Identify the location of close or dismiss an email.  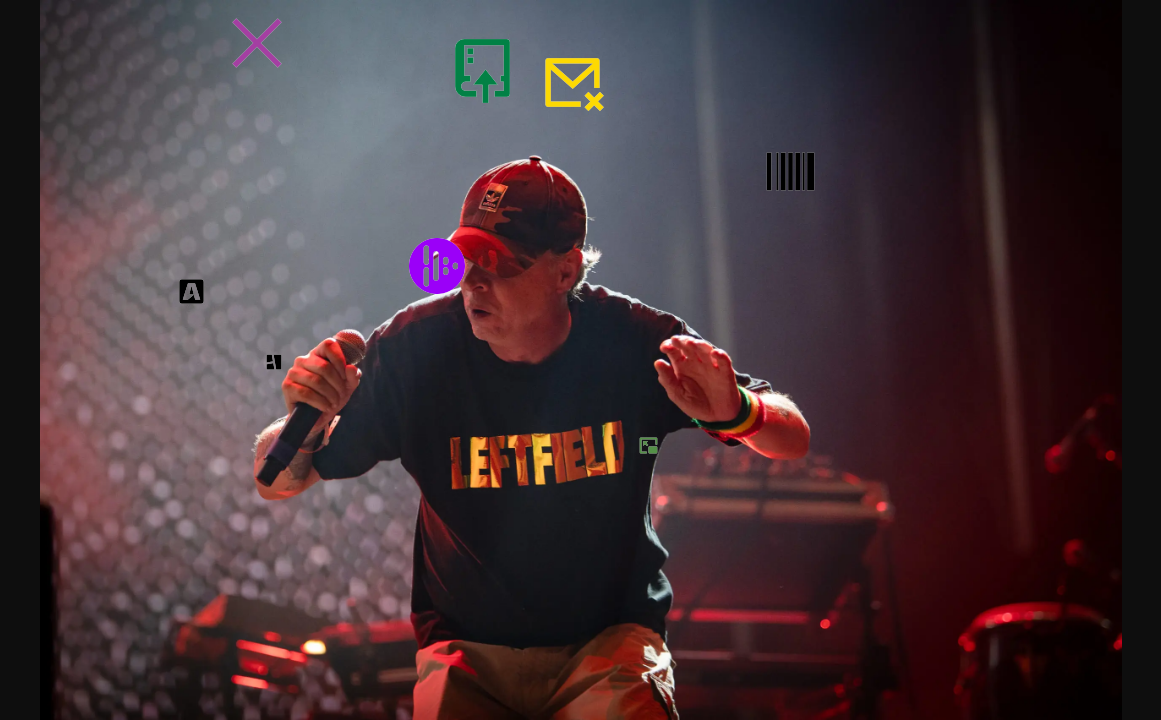
(572, 82).